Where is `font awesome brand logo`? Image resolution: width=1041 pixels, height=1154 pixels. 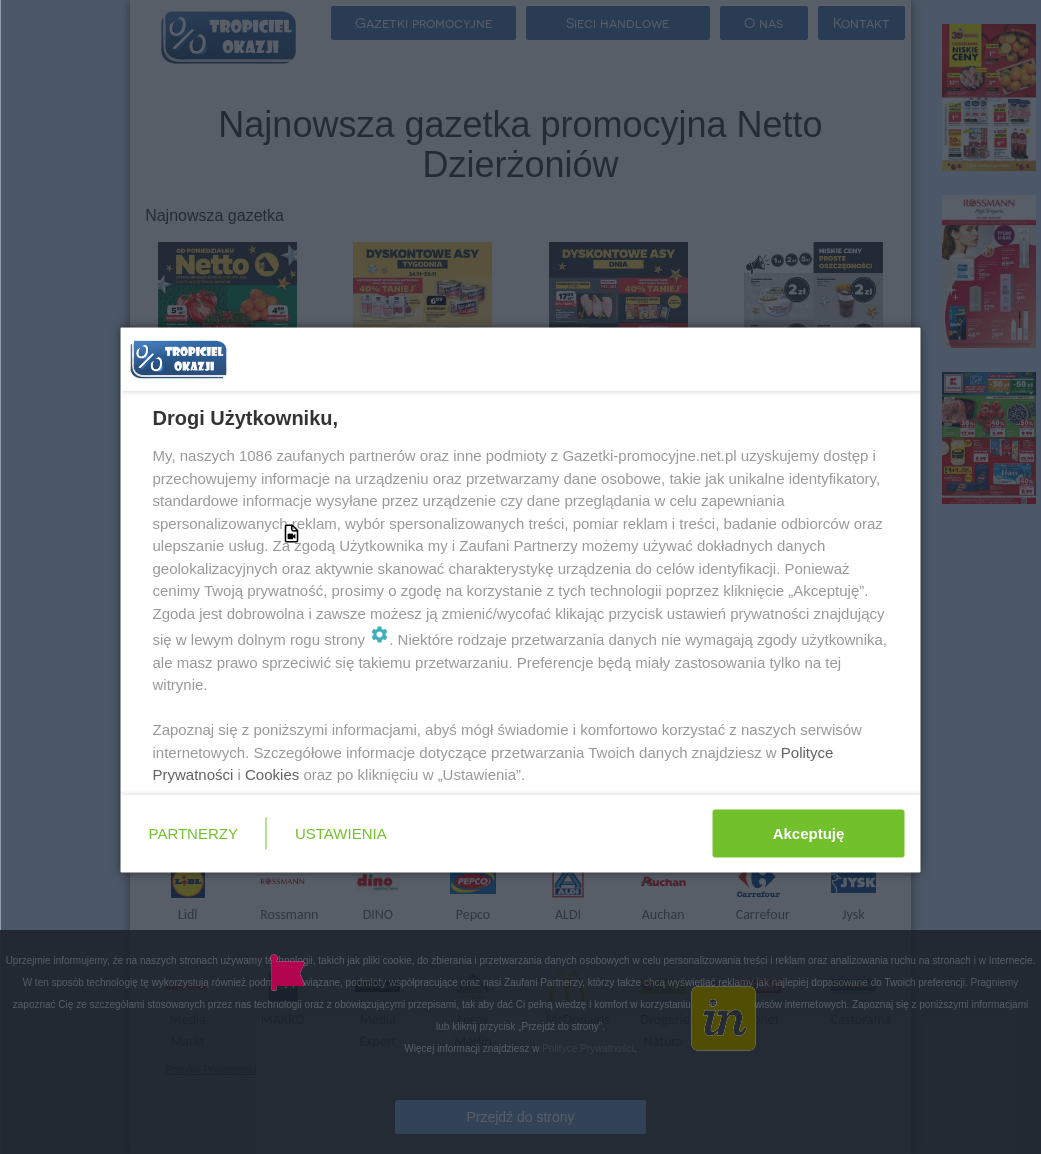
font awesome brand logo is located at coordinates (287, 972).